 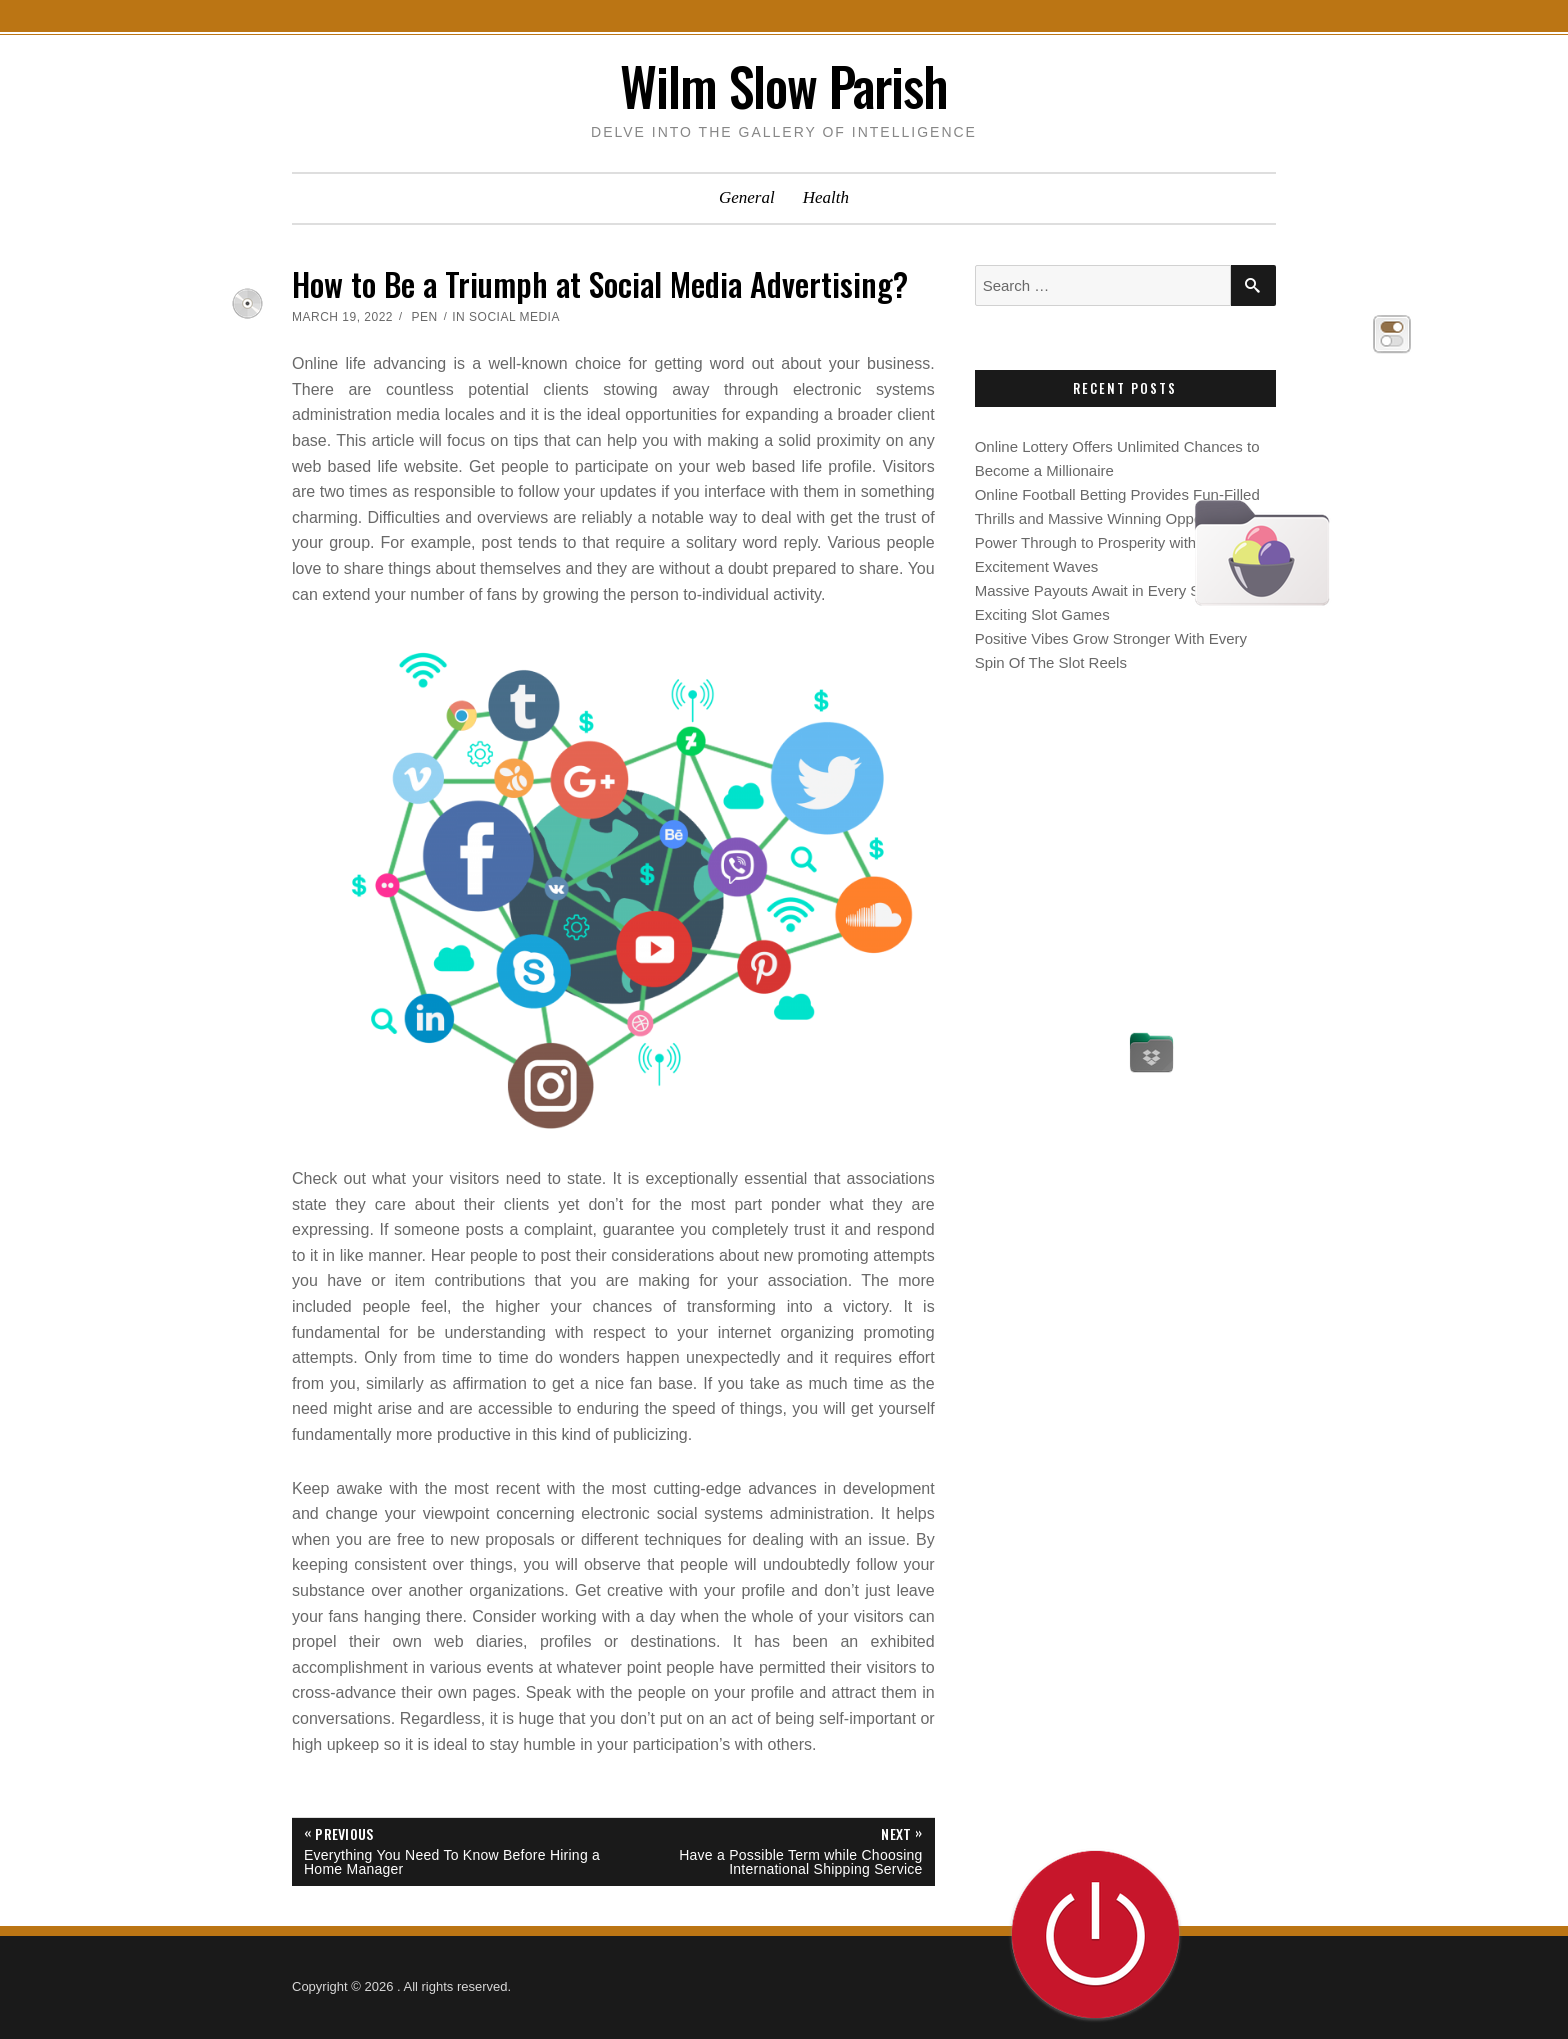 What do you see at coordinates (1151, 1052) in the screenshot?
I see `open dropbox synced folder` at bounding box center [1151, 1052].